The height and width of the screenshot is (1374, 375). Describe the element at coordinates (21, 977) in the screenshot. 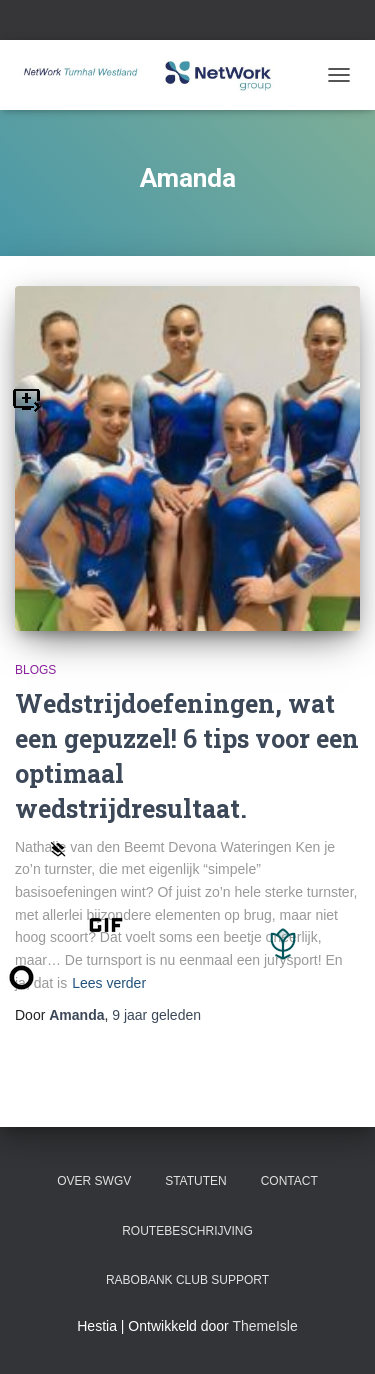

I see `indicates a trip starting point or origin location` at that location.